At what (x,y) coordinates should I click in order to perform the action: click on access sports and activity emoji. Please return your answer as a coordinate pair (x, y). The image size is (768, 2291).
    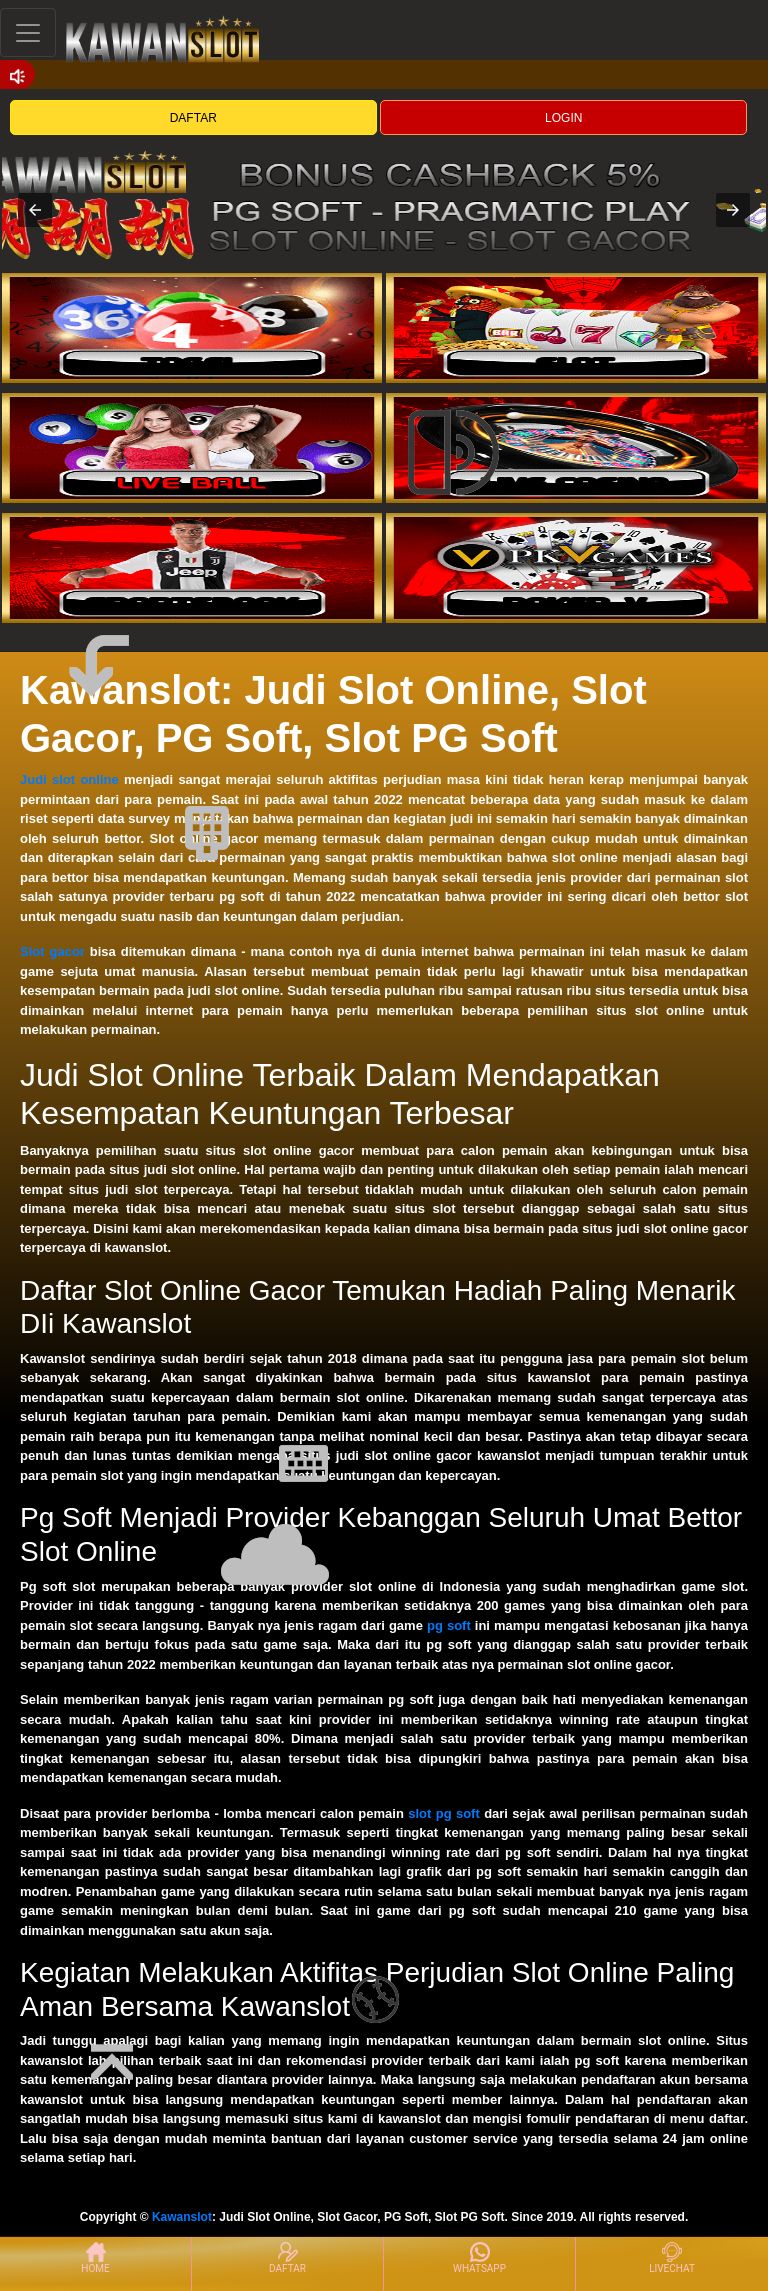
    Looking at the image, I should click on (375, 1999).